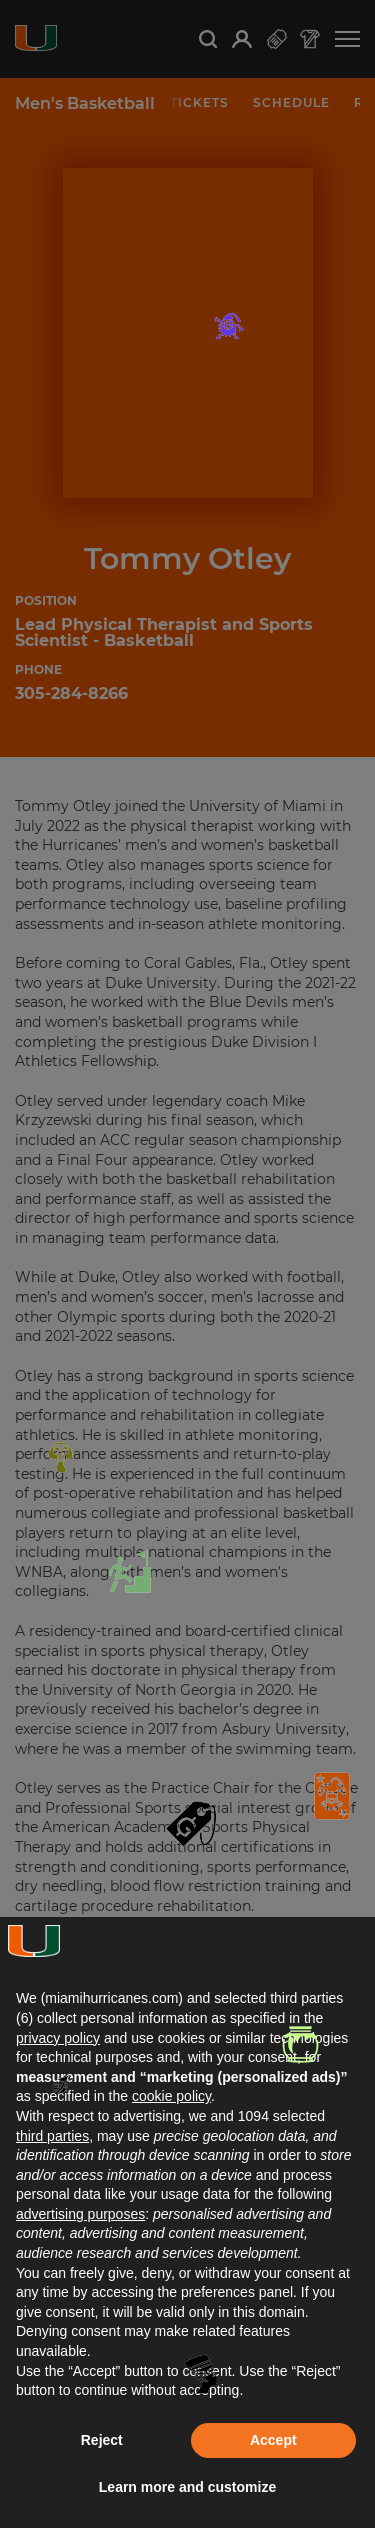 The image size is (375, 2528). Describe the element at coordinates (60, 1457) in the screenshot. I see `deadly or poisonous mushroom indicator` at that location.